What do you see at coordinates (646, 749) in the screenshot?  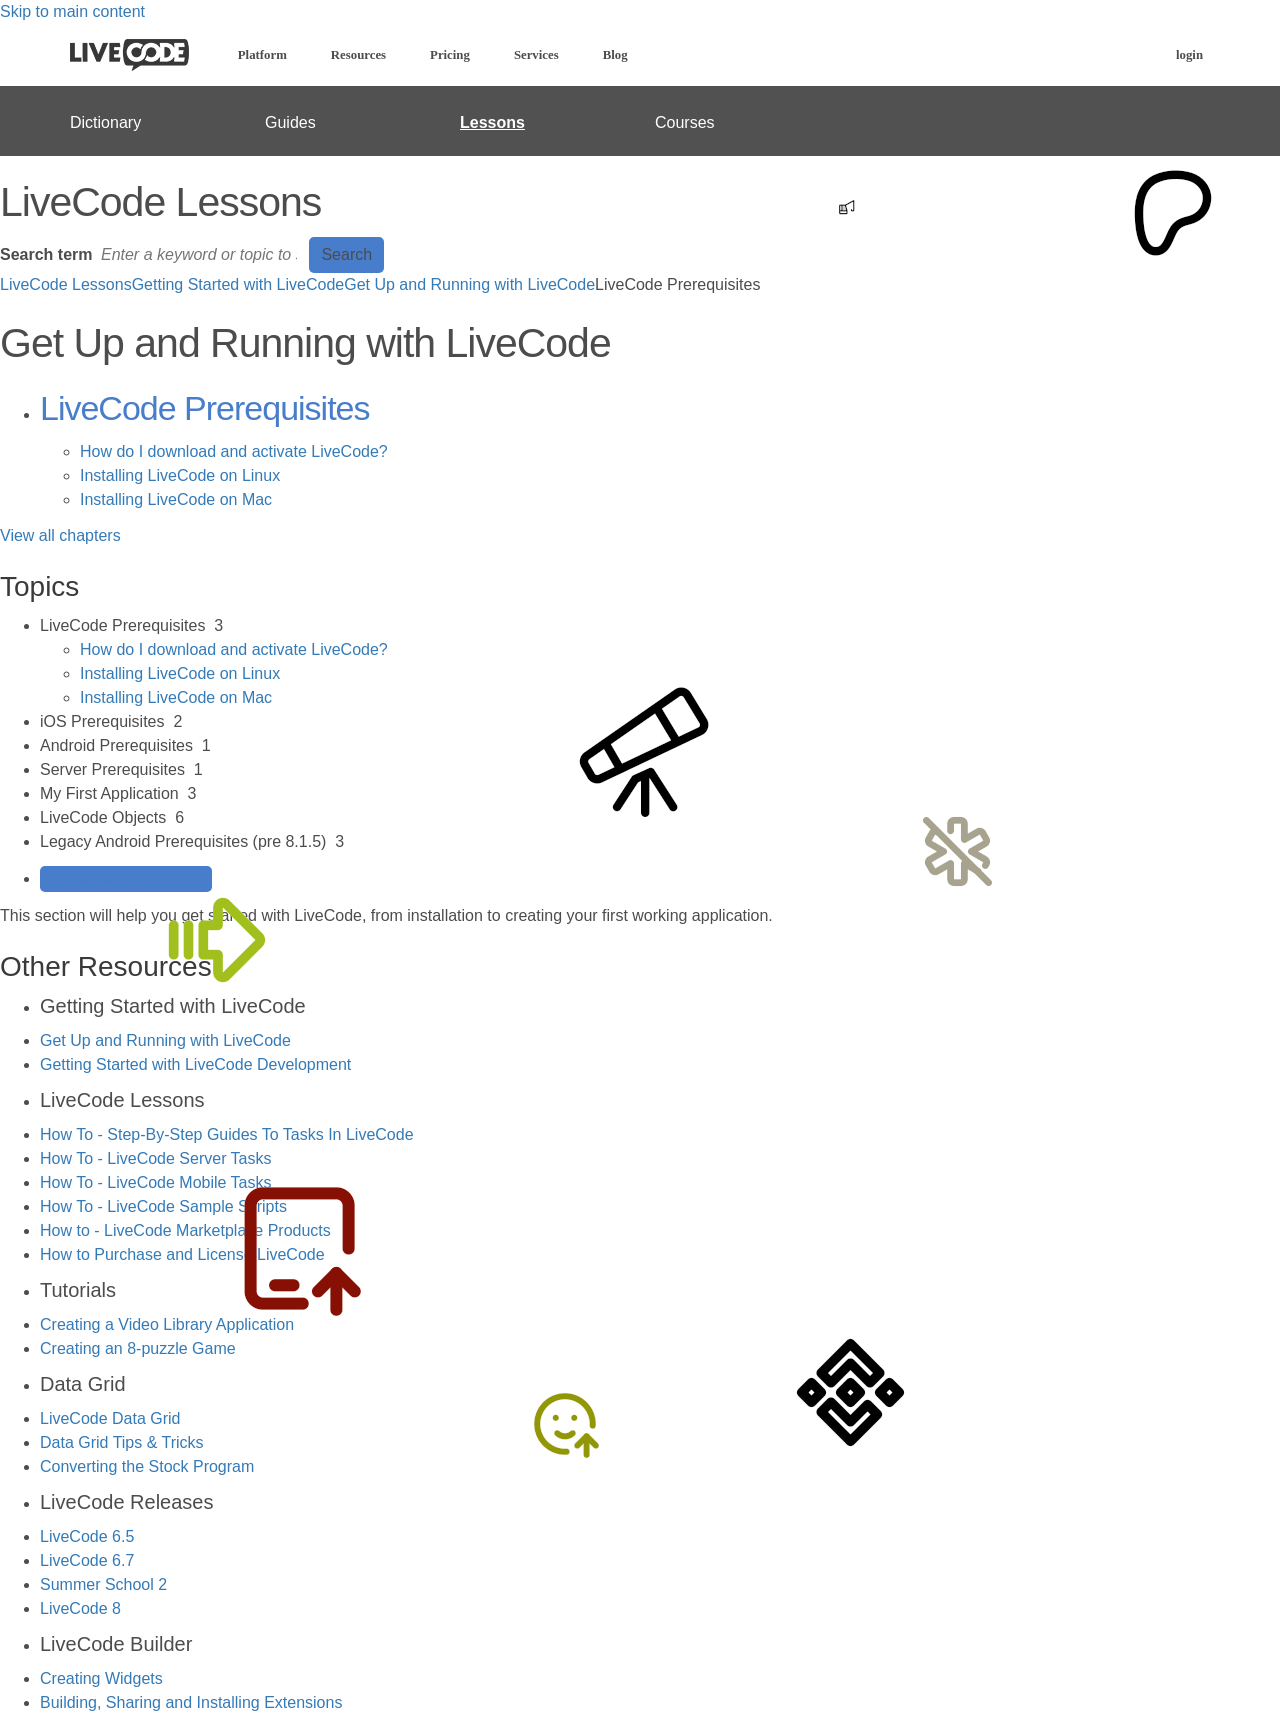 I see `explore or discover new content` at bounding box center [646, 749].